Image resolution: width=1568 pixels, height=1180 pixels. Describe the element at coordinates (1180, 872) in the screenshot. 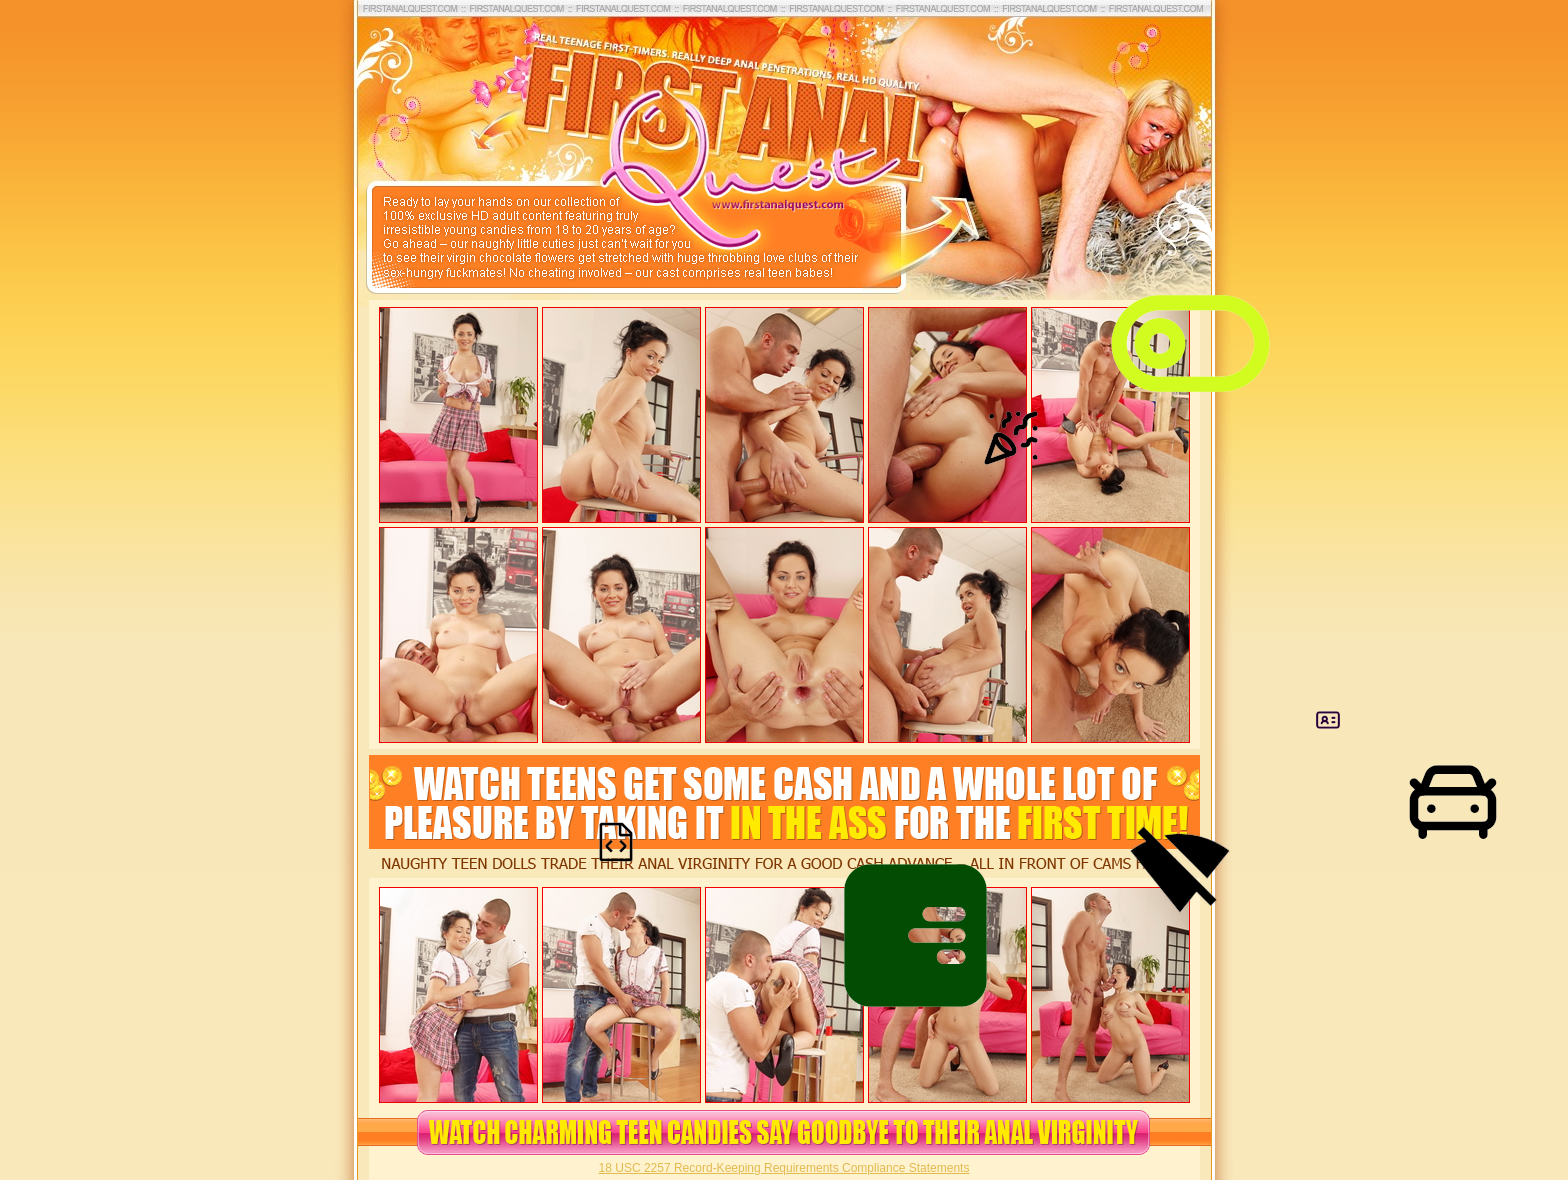

I see `indicates wifi is disabled or unavailable` at that location.